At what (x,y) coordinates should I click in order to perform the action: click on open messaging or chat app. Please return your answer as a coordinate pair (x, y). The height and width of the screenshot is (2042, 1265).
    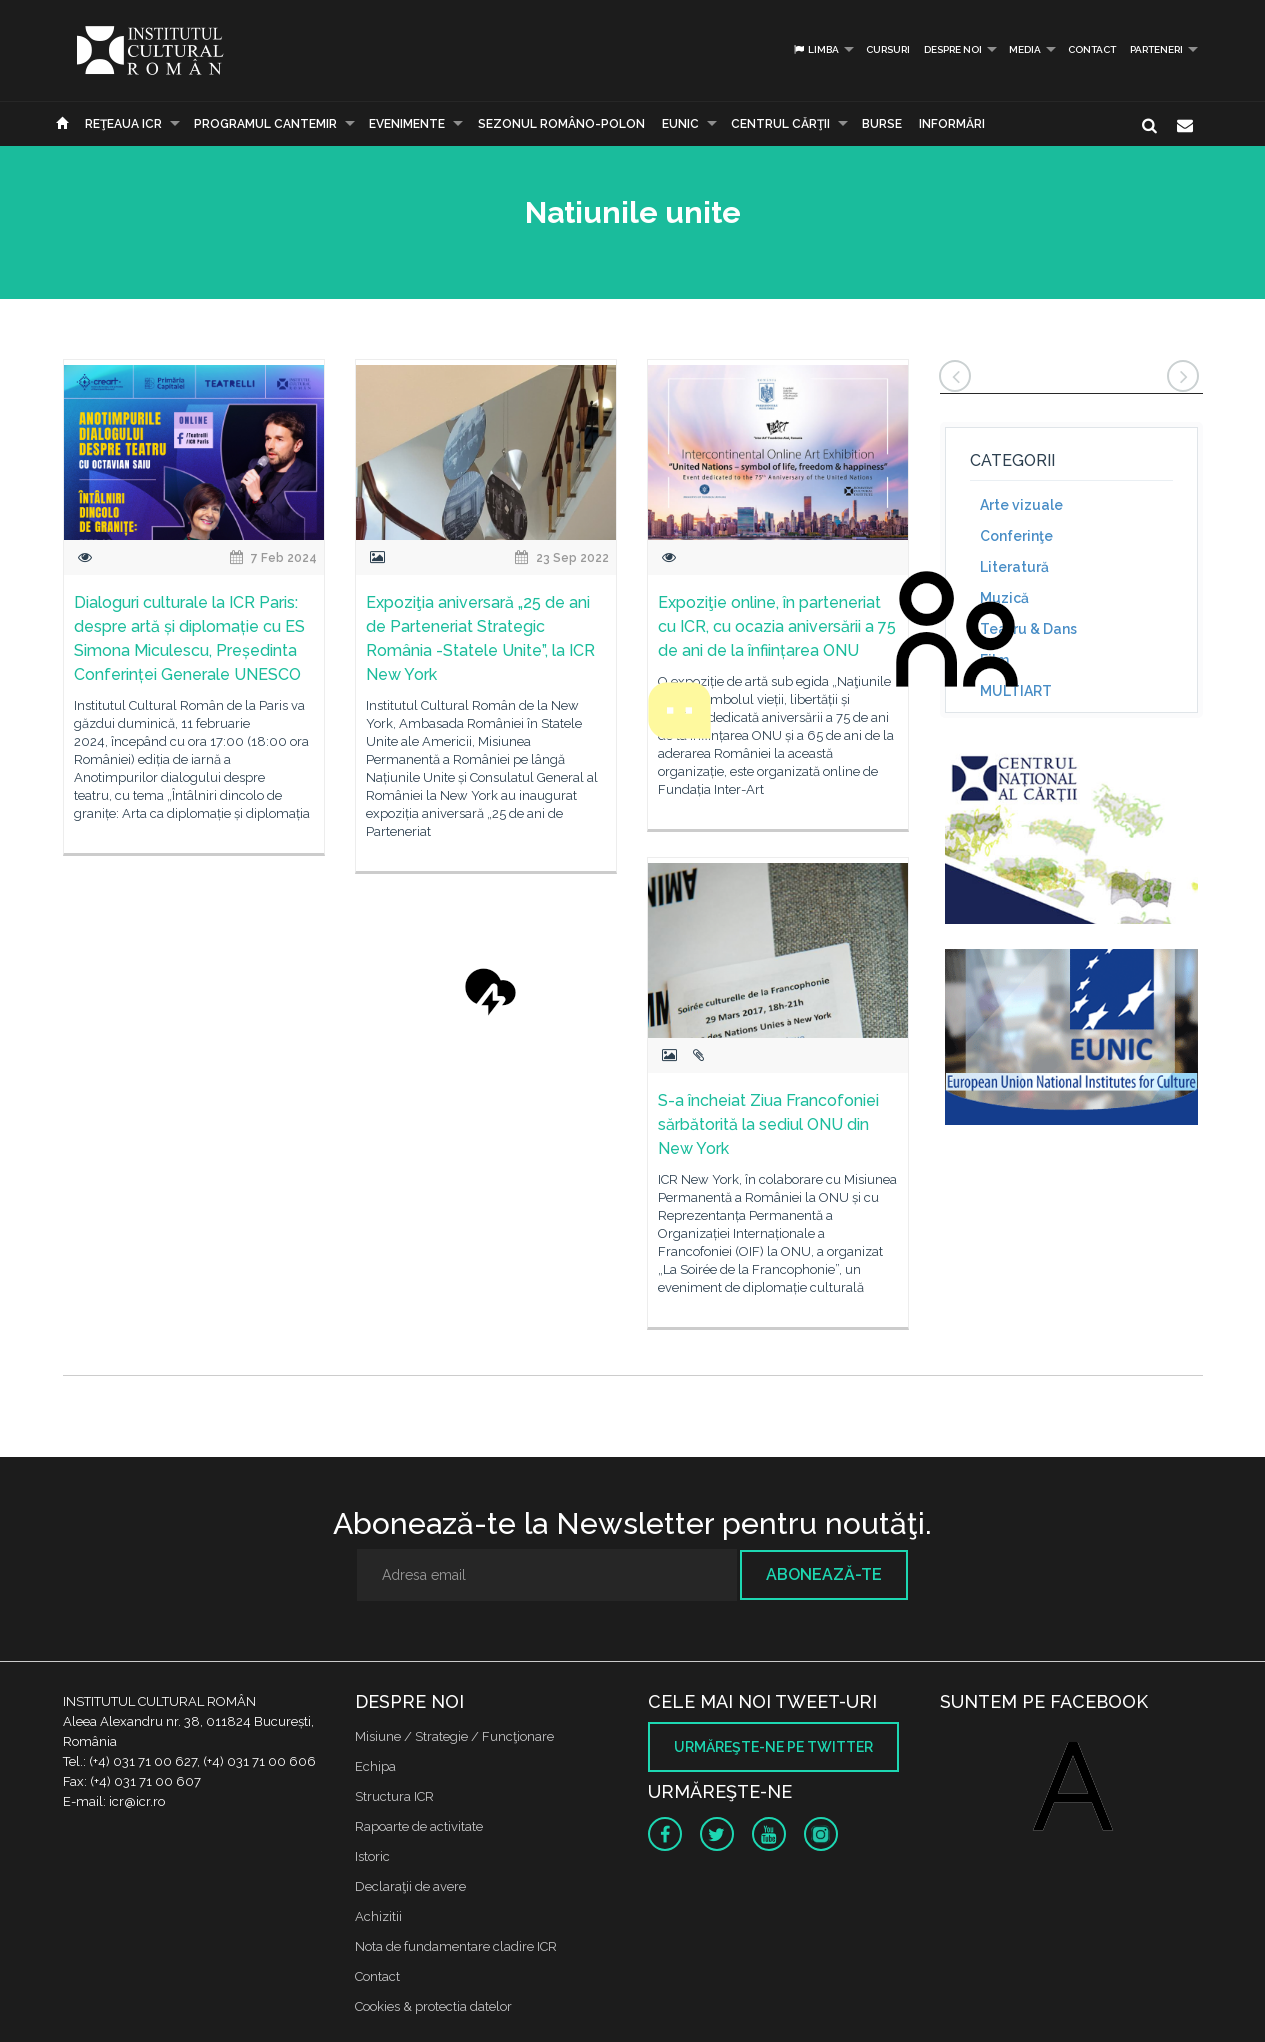
    Looking at the image, I should click on (679, 710).